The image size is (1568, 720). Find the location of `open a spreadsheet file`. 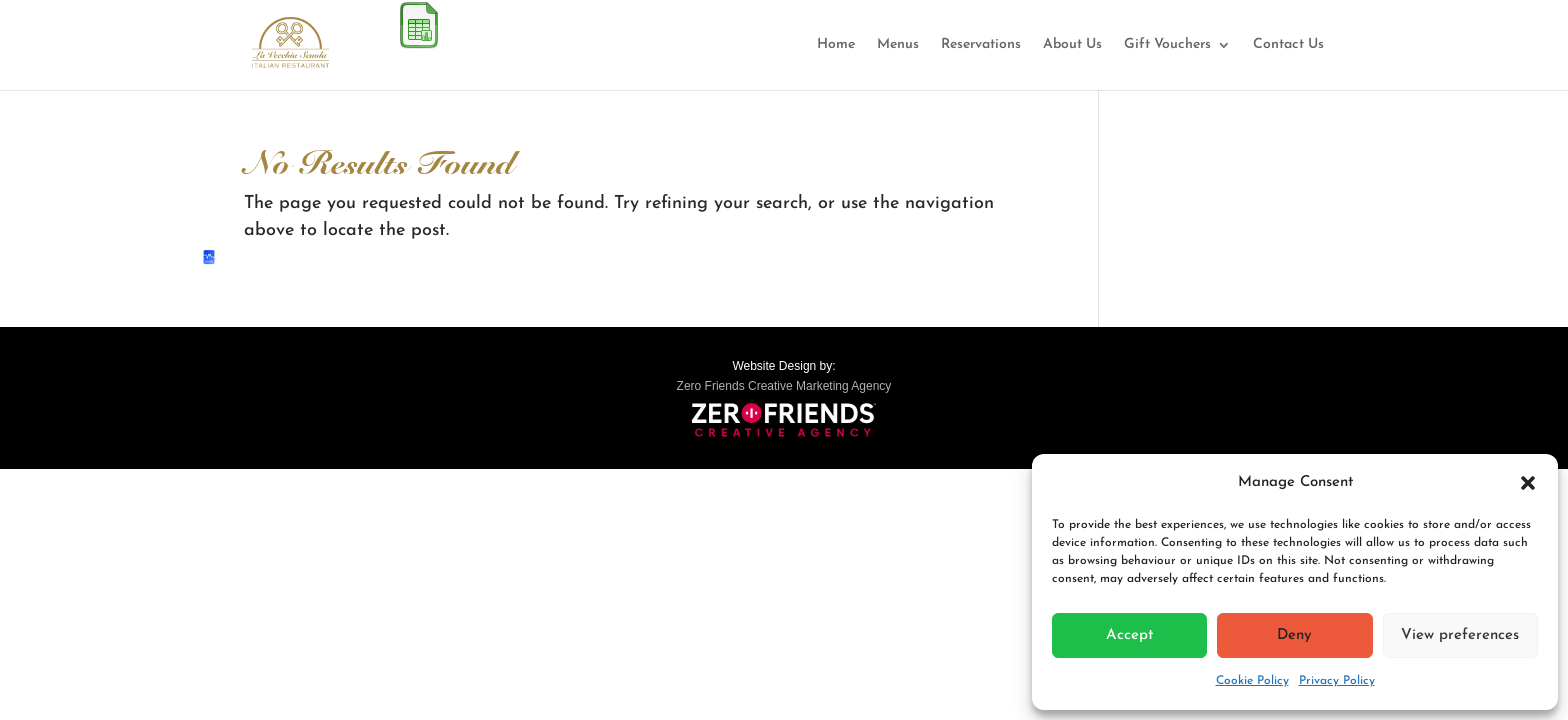

open a spreadsheet file is located at coordinates (419, 25).